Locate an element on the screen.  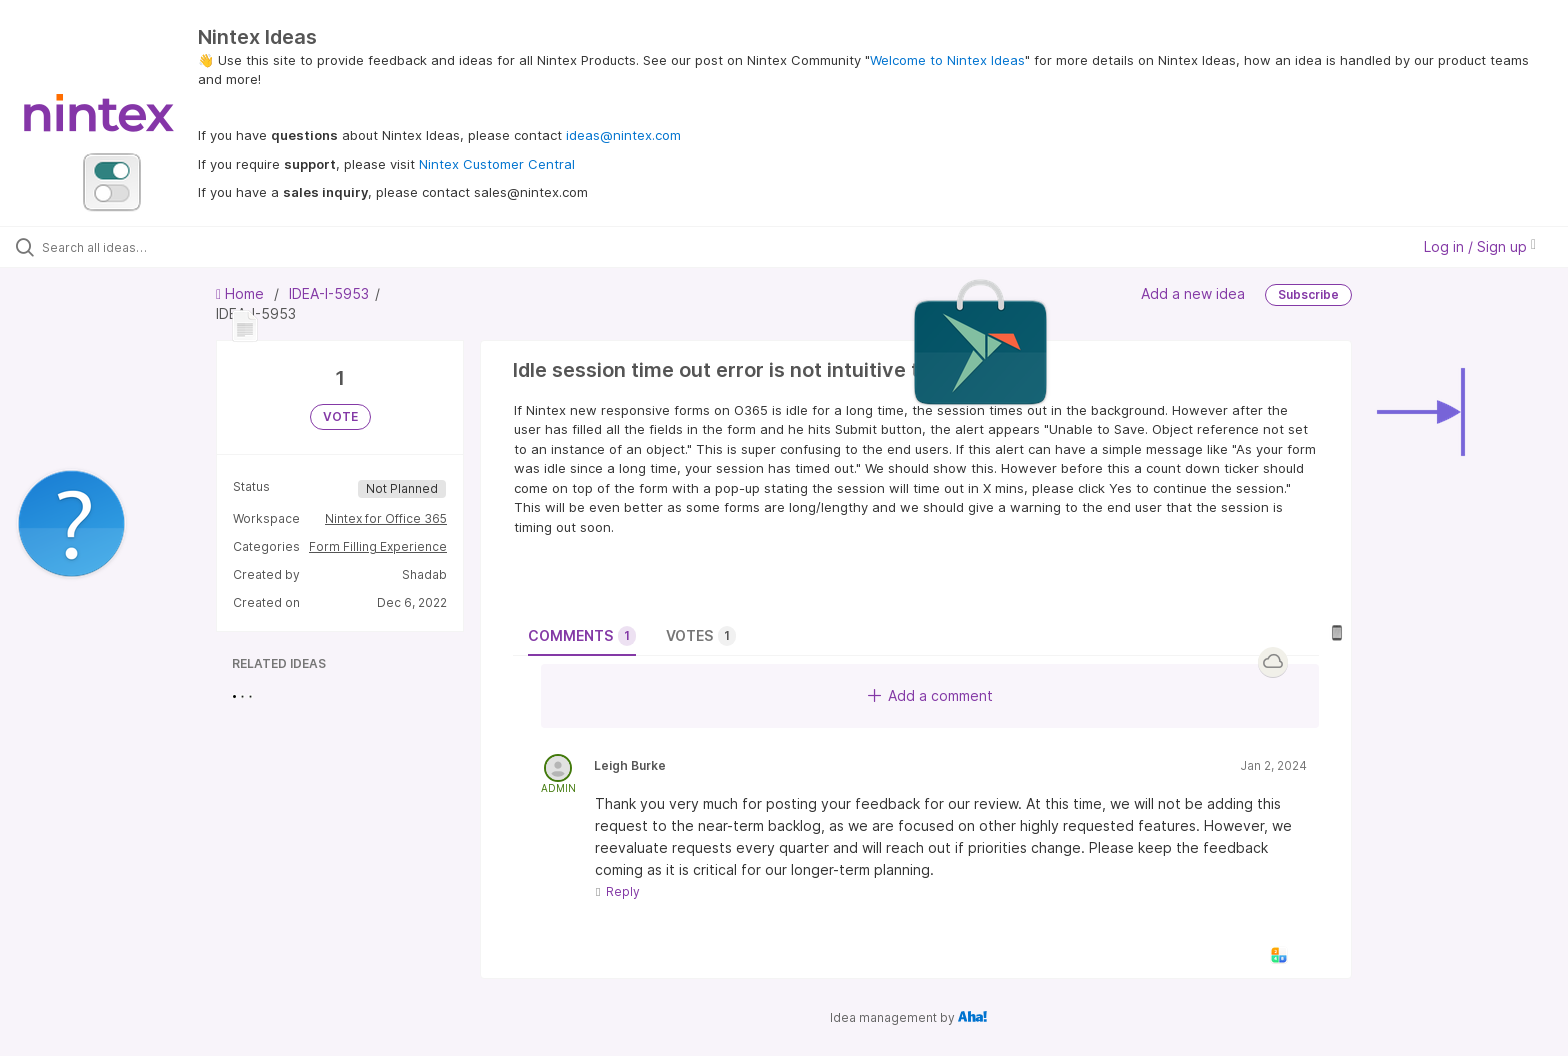
indicates file is synced with Dropbox cloud storage is located at coordinates (1273, 662).